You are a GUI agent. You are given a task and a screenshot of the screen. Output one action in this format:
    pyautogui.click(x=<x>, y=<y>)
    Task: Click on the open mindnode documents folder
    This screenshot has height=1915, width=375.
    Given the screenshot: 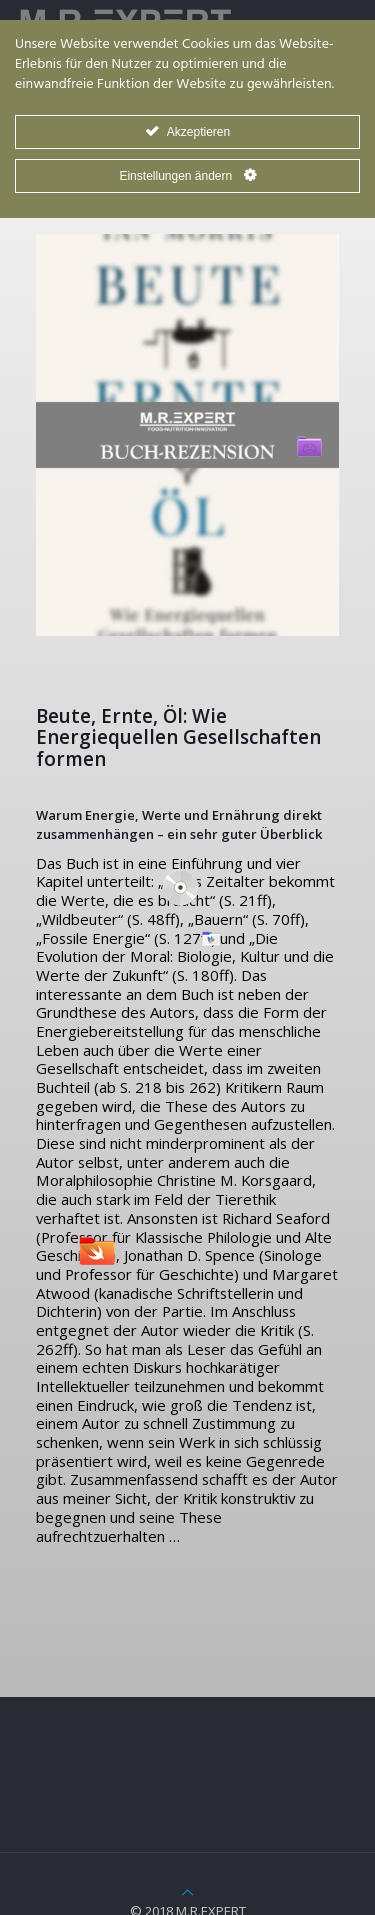 What is the action you would take?
    pyautogui.click(x=211, y=939)
    